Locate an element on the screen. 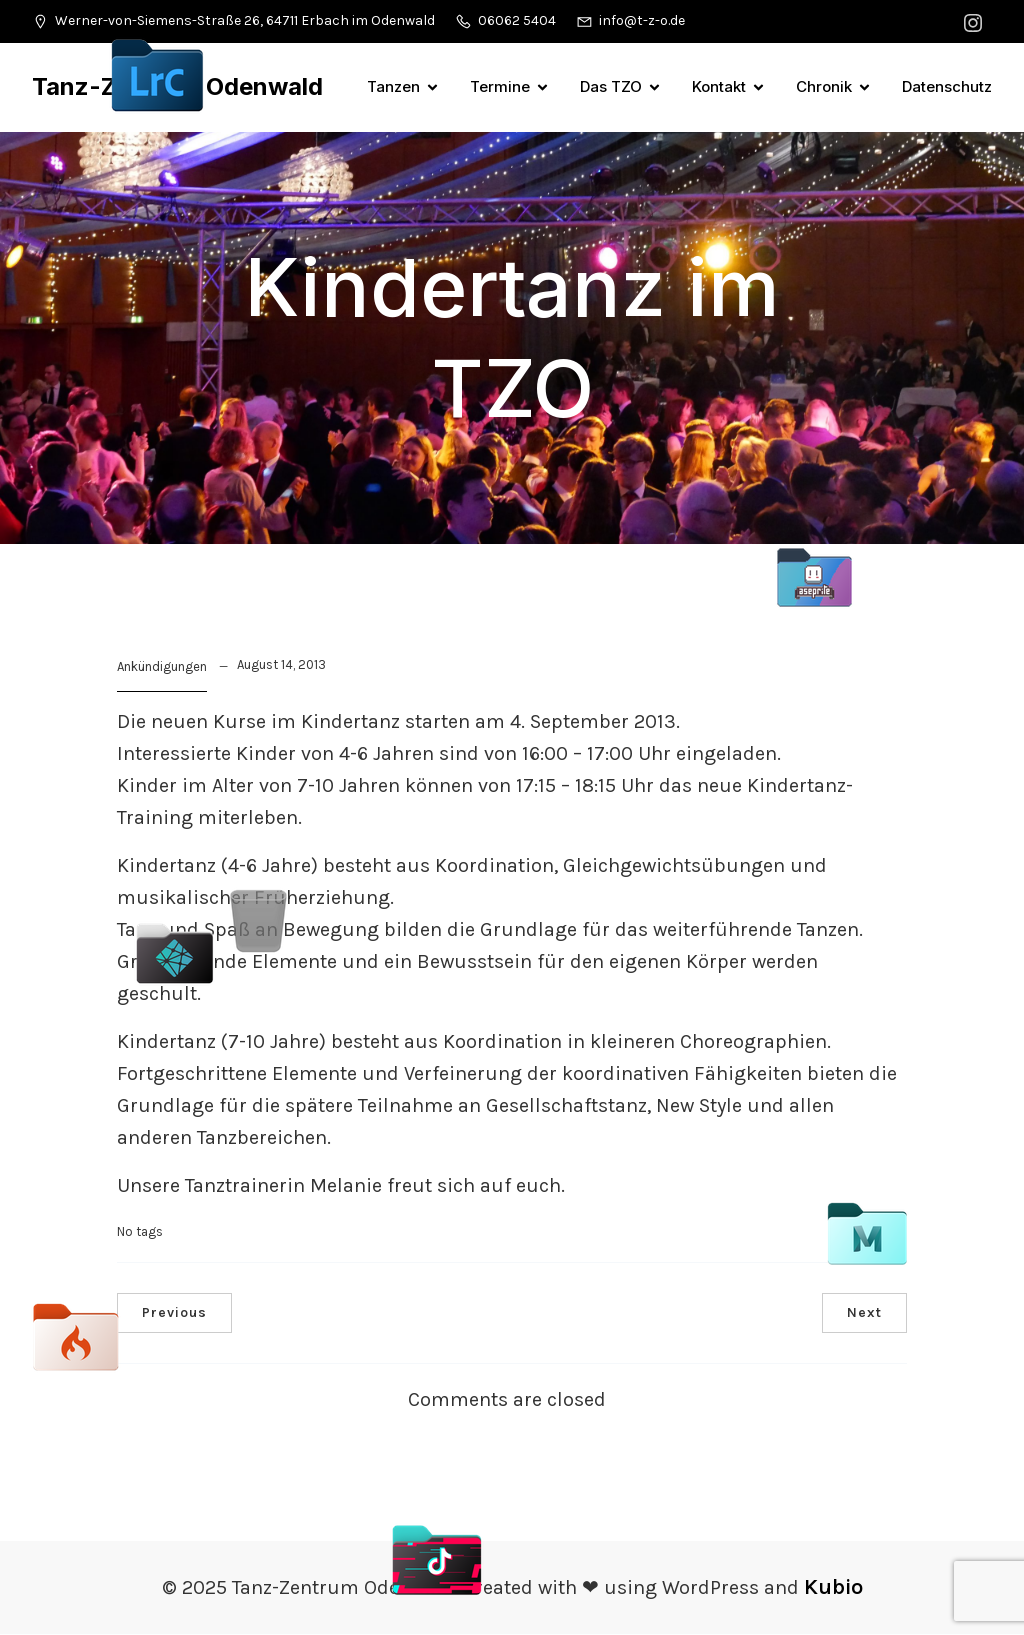 Image resolution: width=1024 pixels, height=1635 pixels. codeigniter framework project folder is located at coordinates (75, 1339).